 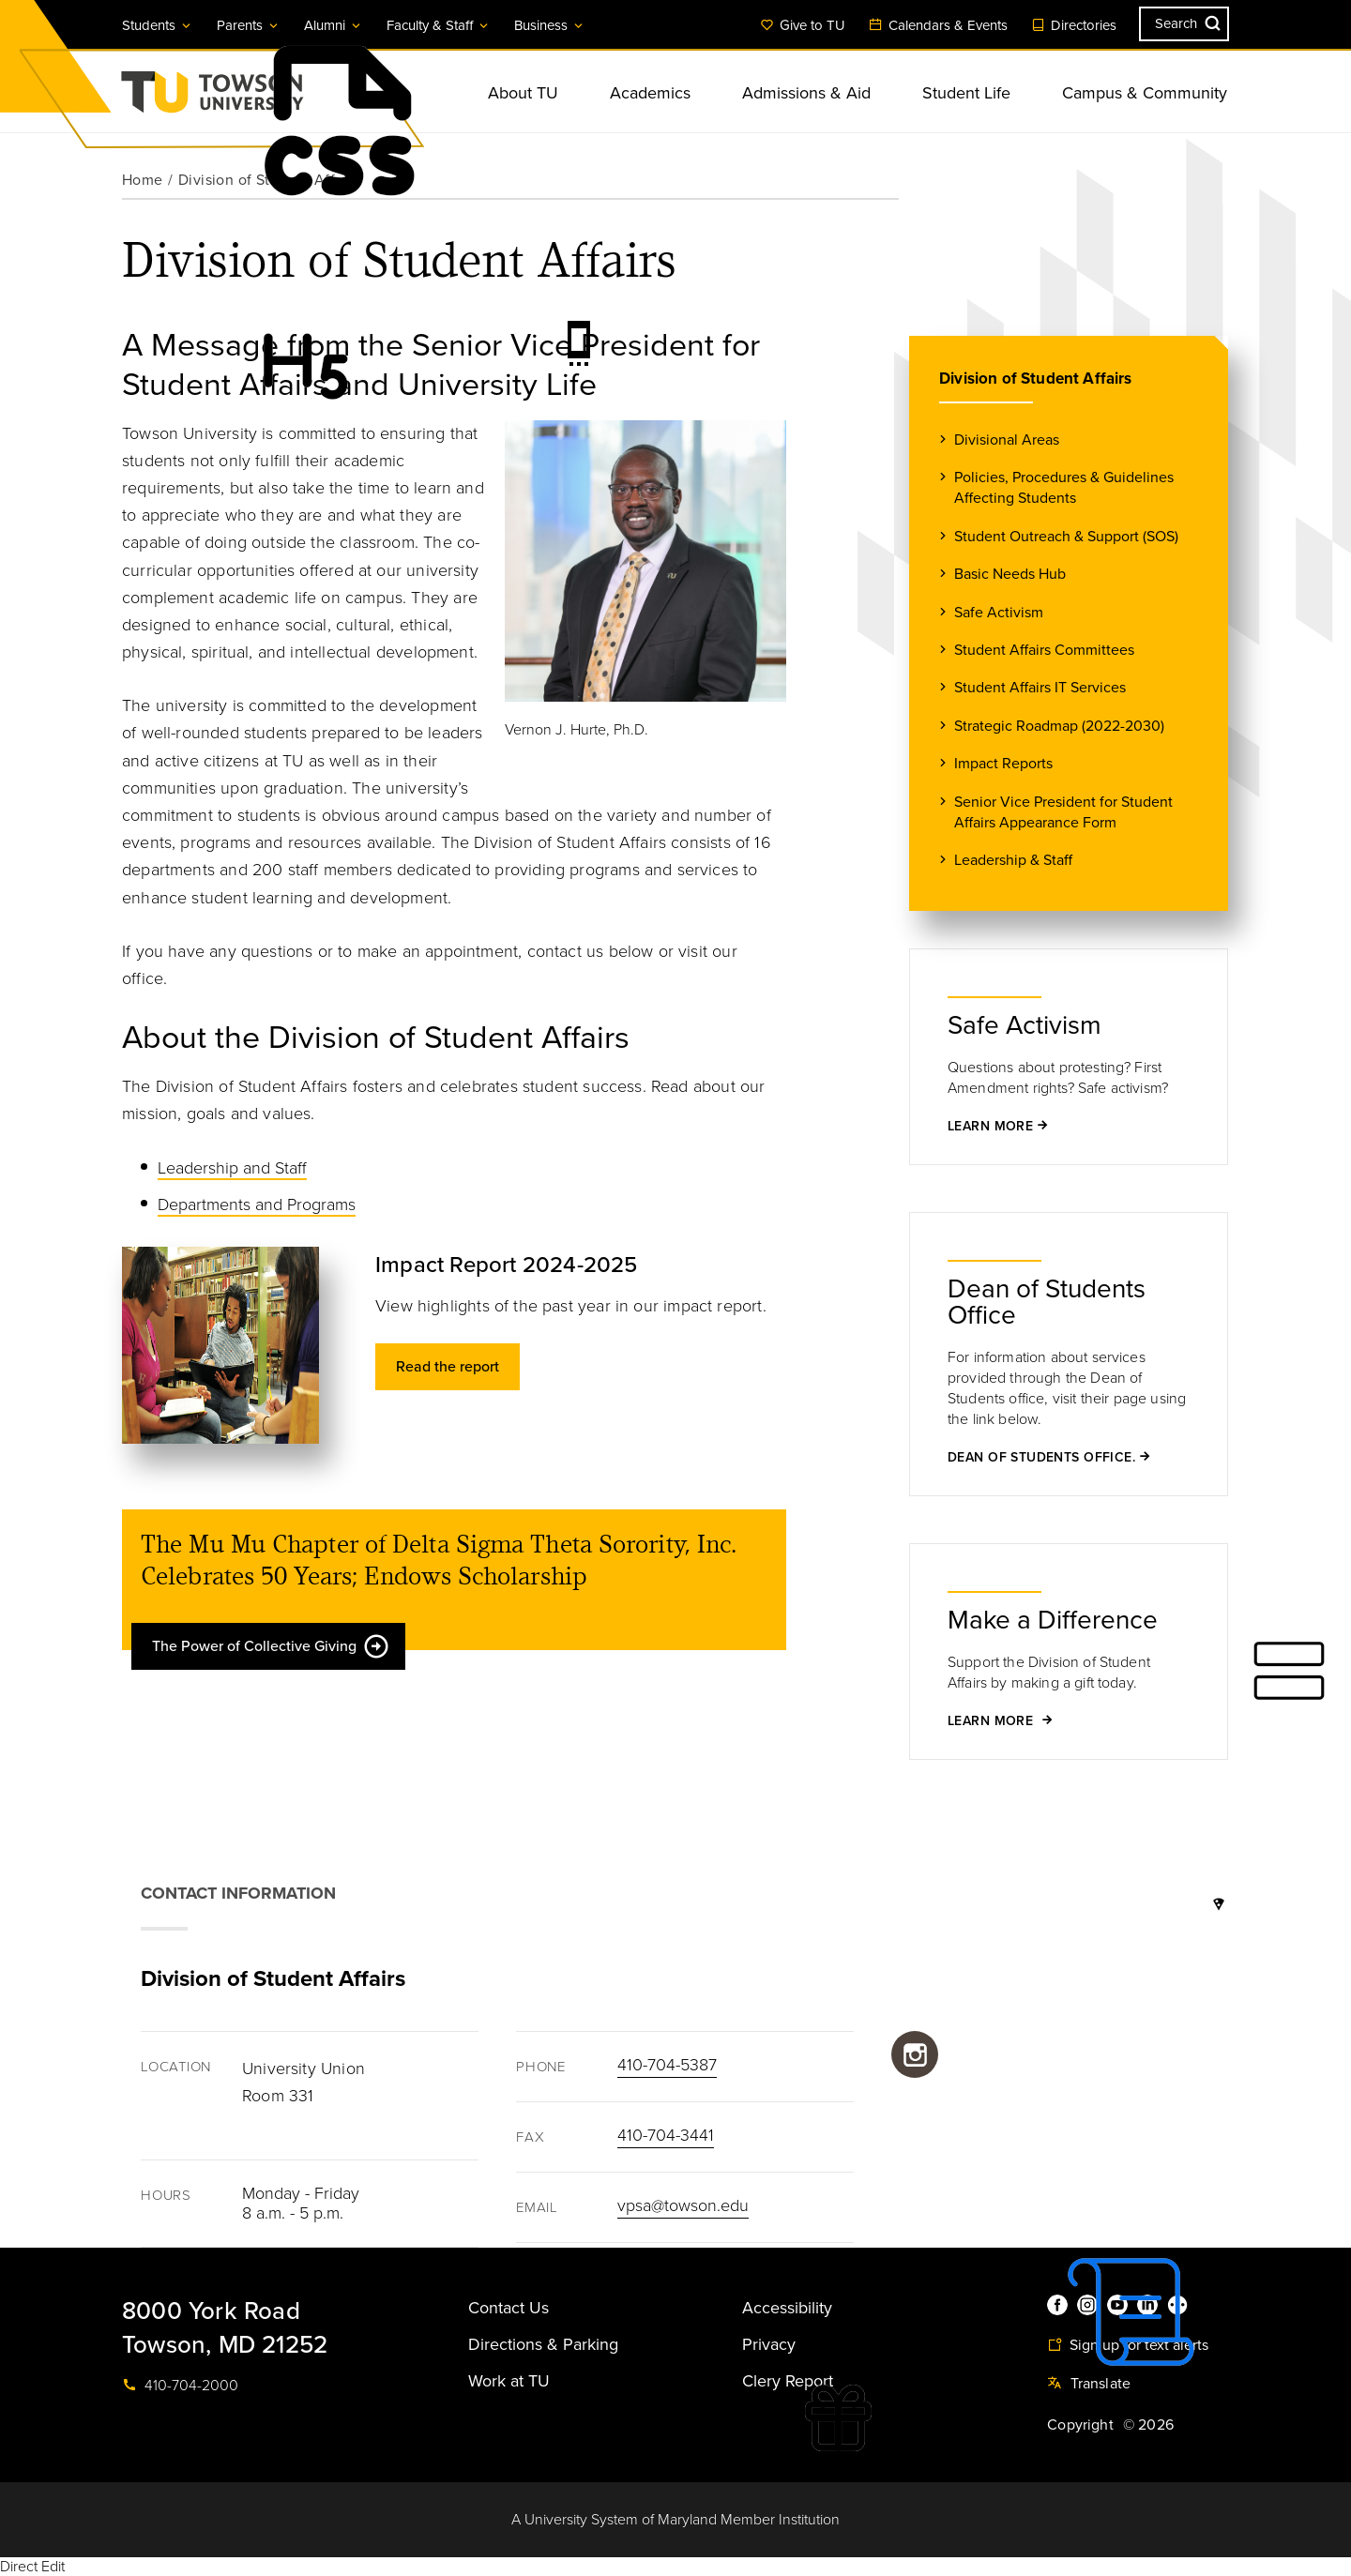 What do you see at coordinates (579, 343) in the screenshot?
I see `access mobile device settings` at bounding box center [579, 343].